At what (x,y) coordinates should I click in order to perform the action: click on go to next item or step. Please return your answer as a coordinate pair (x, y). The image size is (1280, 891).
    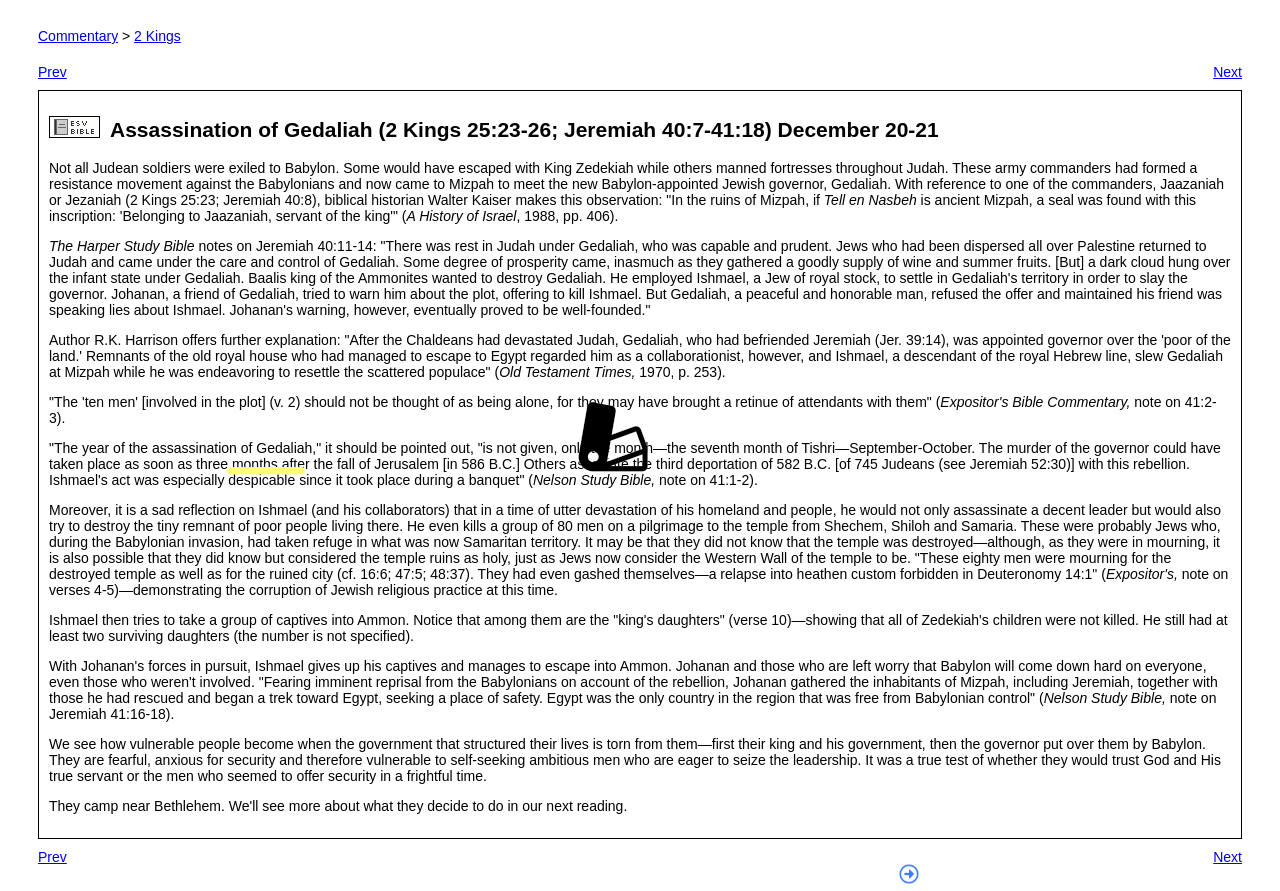
    Looking at the image, I should click on (909, 874).